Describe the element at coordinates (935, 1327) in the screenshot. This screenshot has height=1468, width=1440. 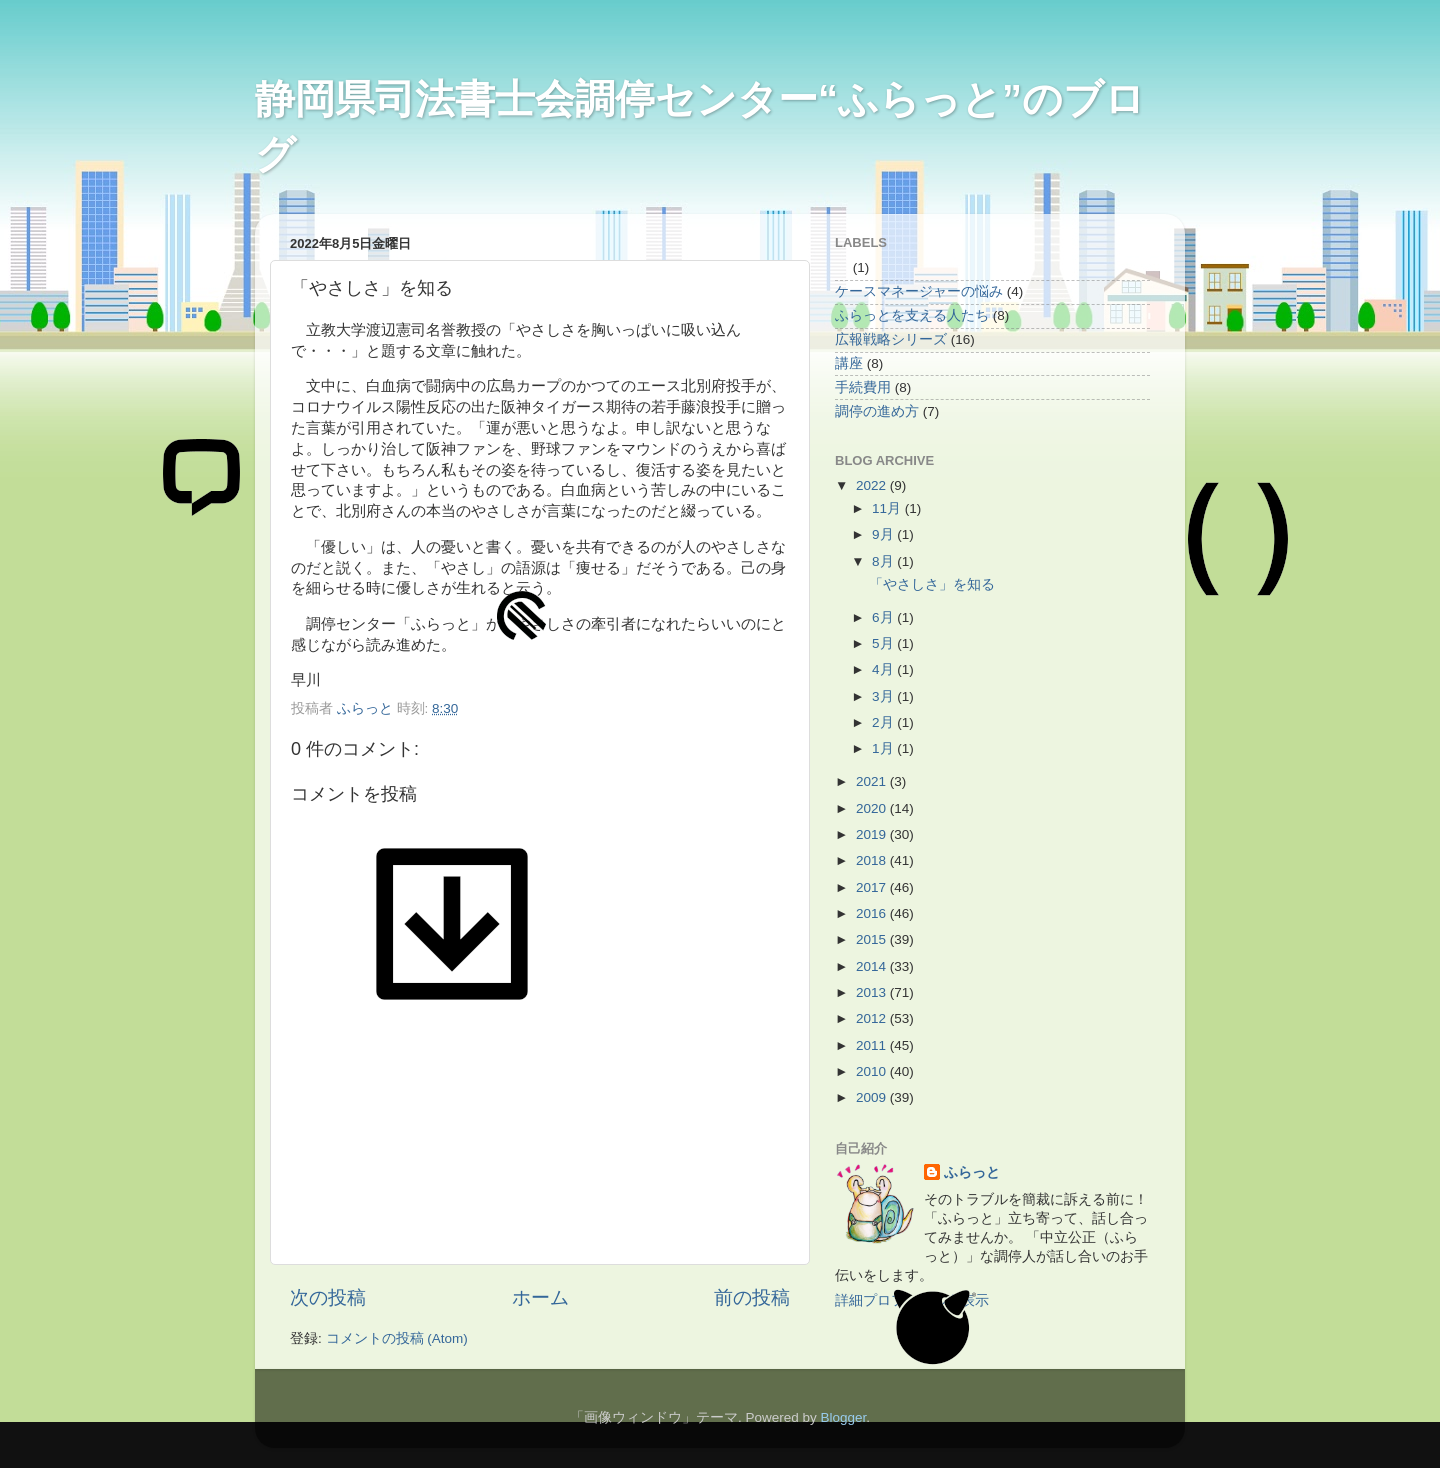
I see `FreeBSD operating system logo` at that location.